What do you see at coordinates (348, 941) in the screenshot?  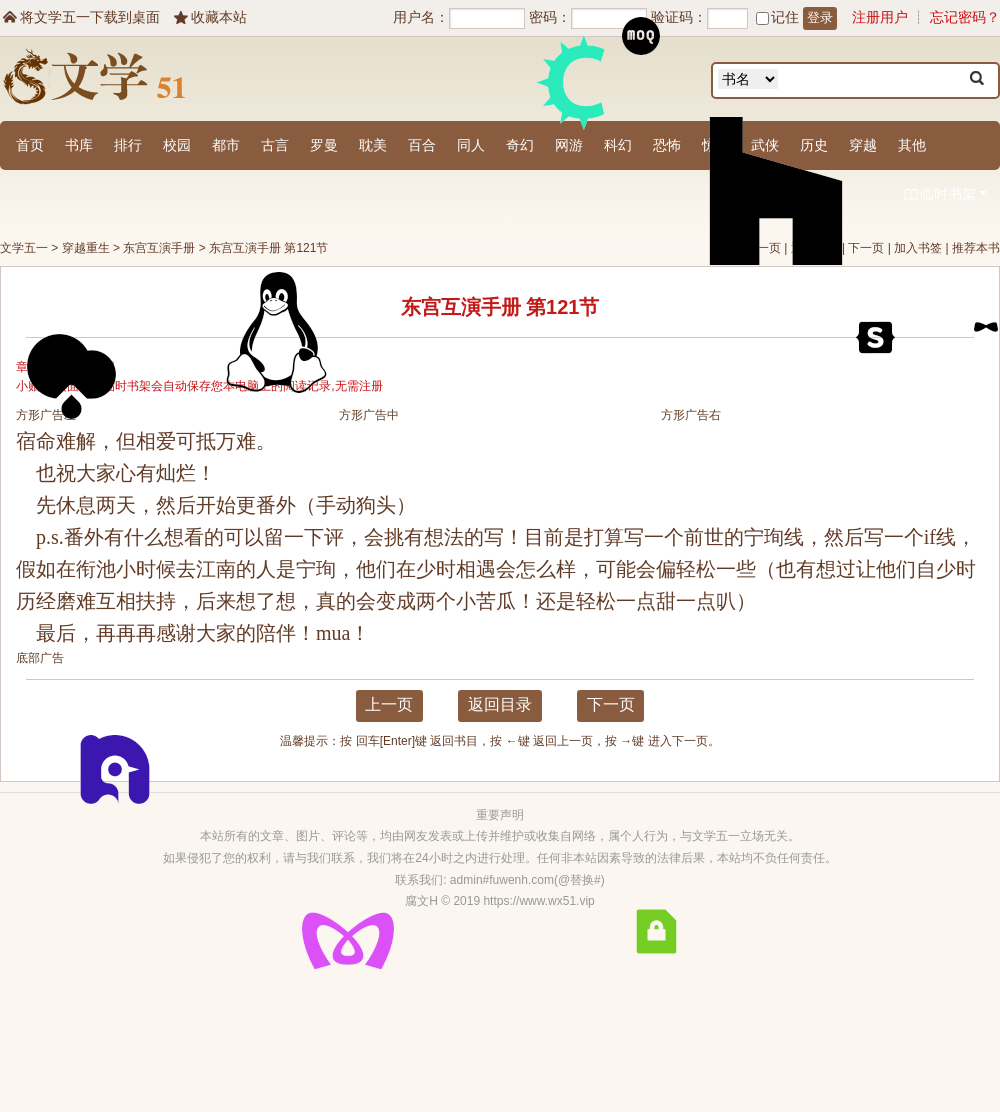 I see `tokyo metro logo` at bounding box center [348, 941].